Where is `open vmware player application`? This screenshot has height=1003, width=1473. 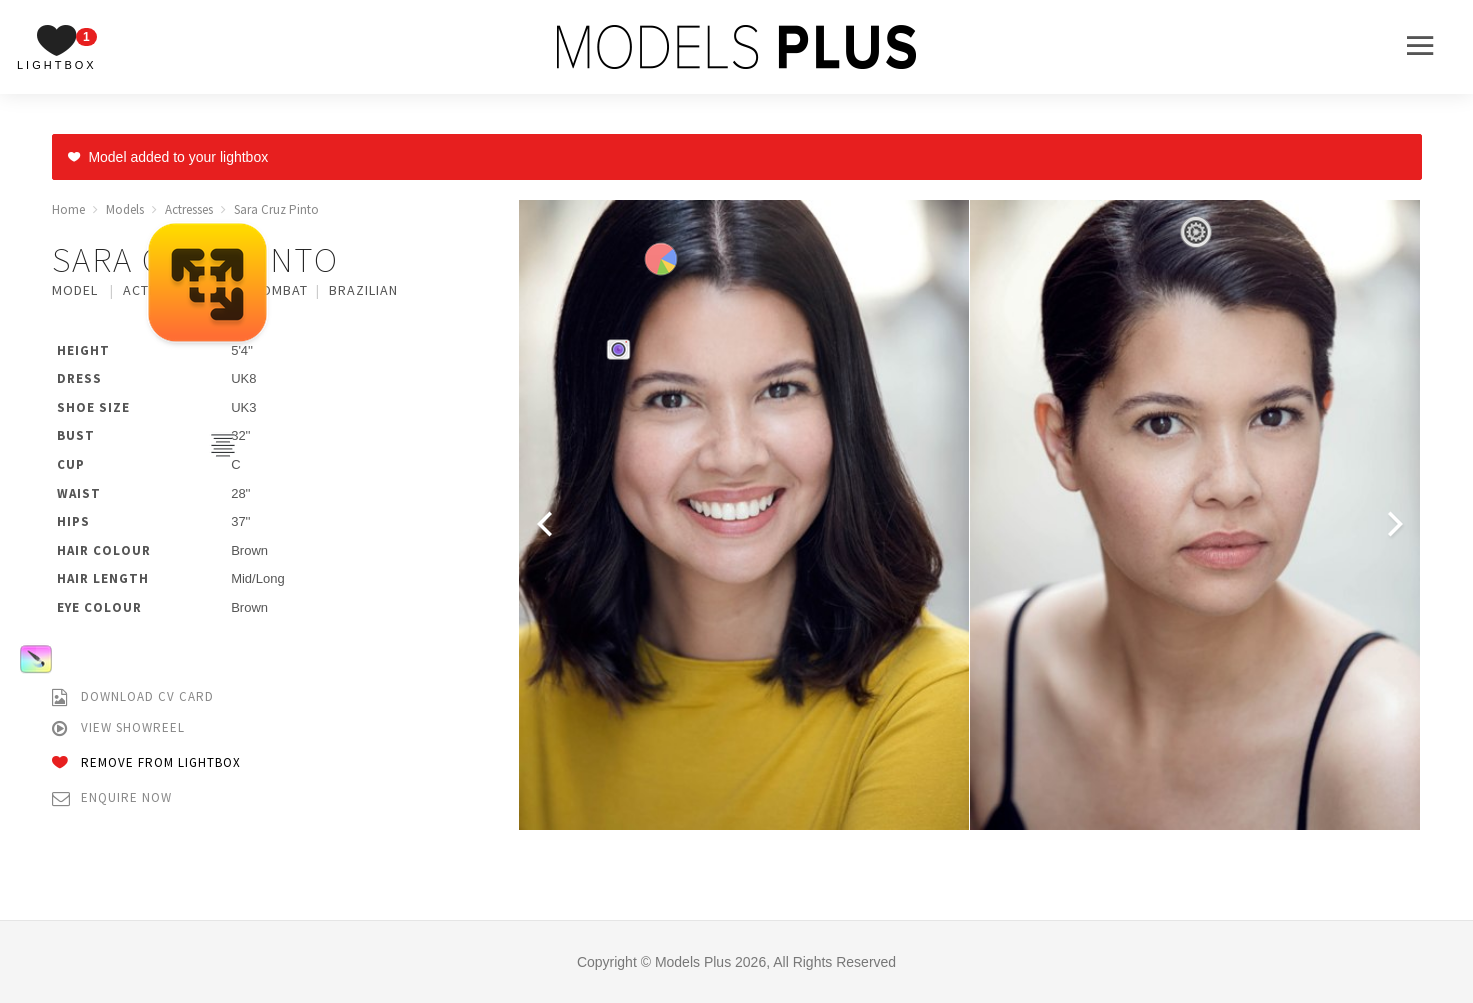 open vmware player application is located at coordinates (207, 282).